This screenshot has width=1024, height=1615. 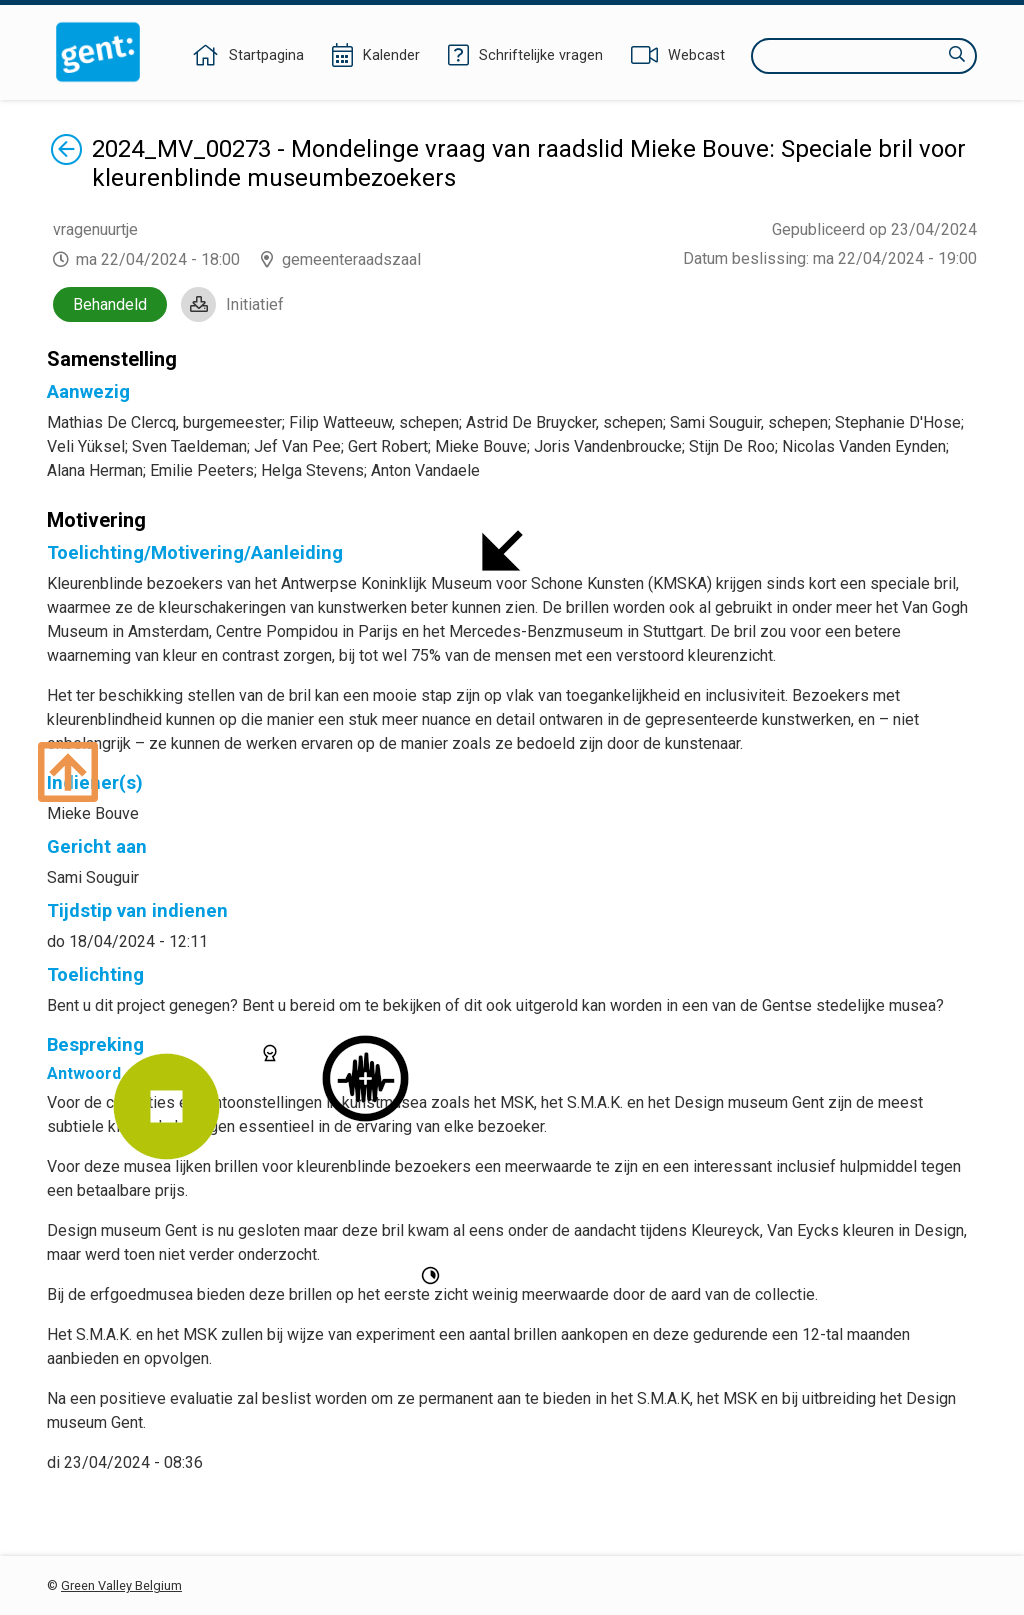 What do you see at coordinates (365, 1078) in the screenshot?
I see `creative commons sampling plus license indicator` at bounding box center [365, 1078].